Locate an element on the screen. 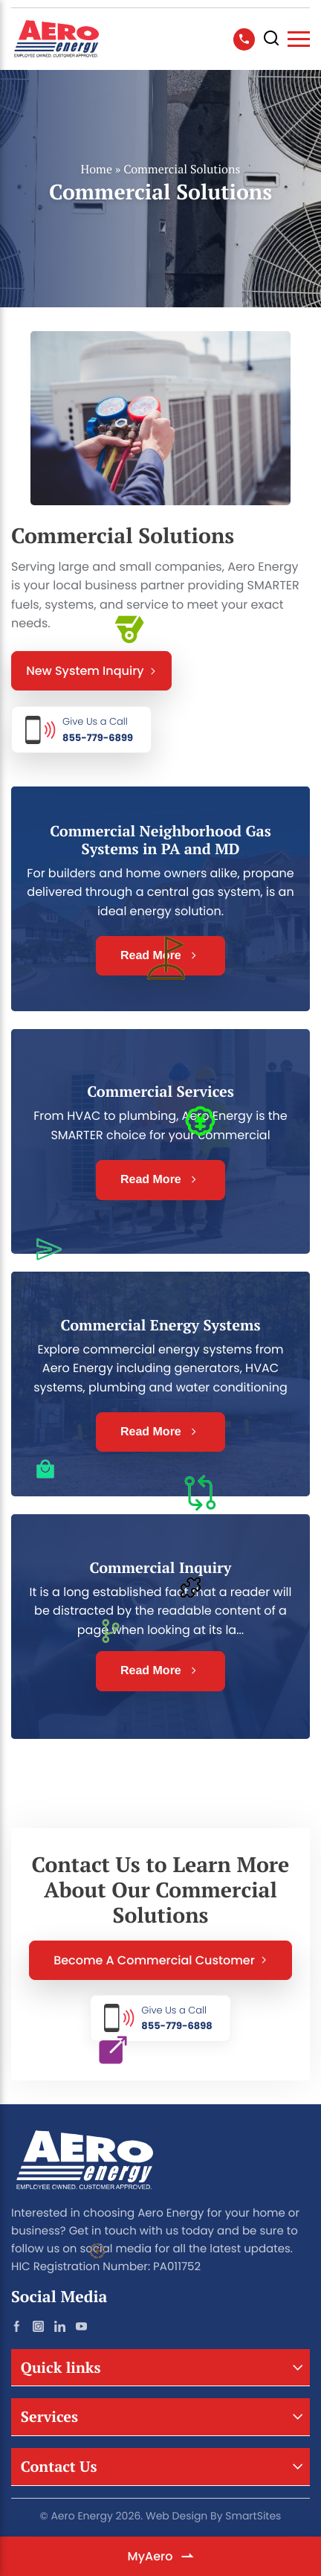 This screenshot has width=321, height=2576. indicates japanese yen currency or pricing is located at coordinates (200, 1121).